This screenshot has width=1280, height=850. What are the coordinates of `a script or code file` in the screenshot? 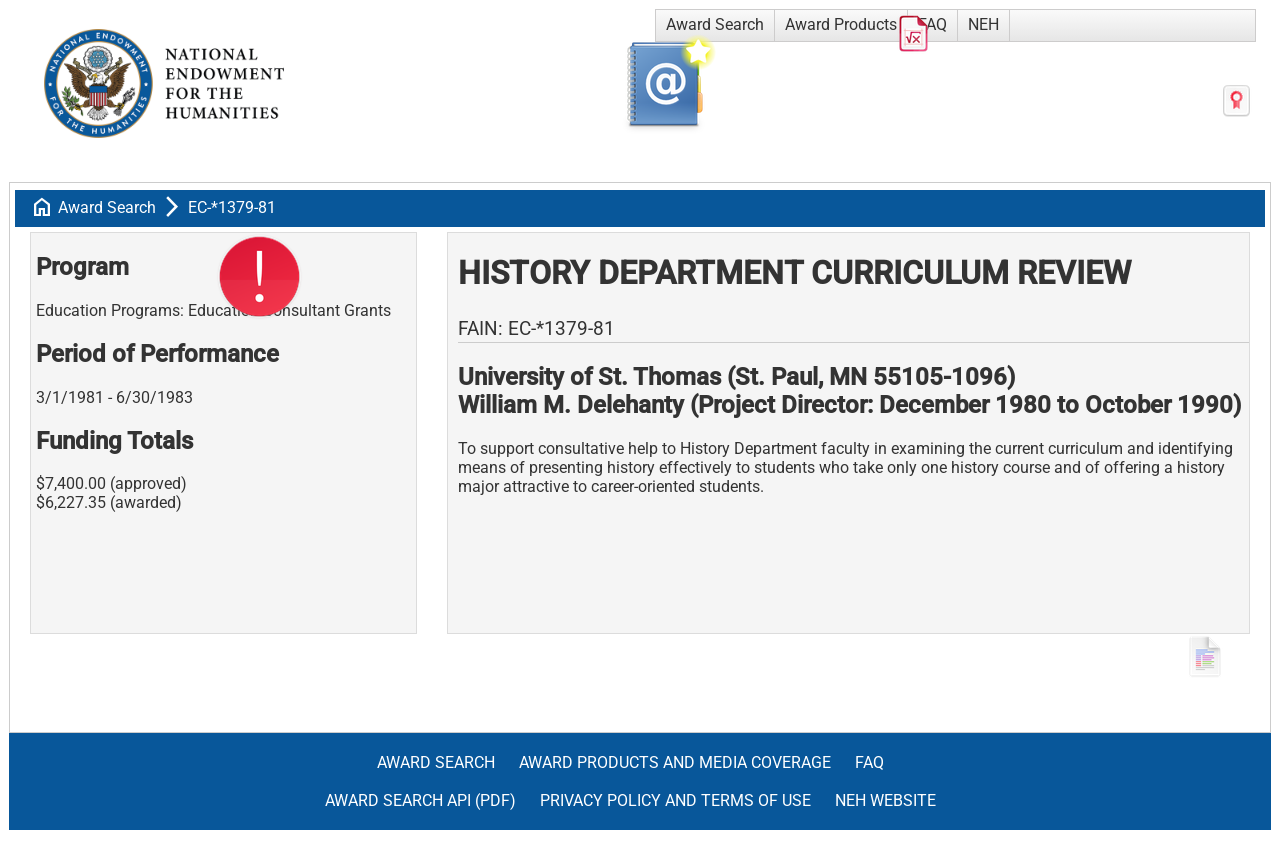 It's located at (1205, 657).